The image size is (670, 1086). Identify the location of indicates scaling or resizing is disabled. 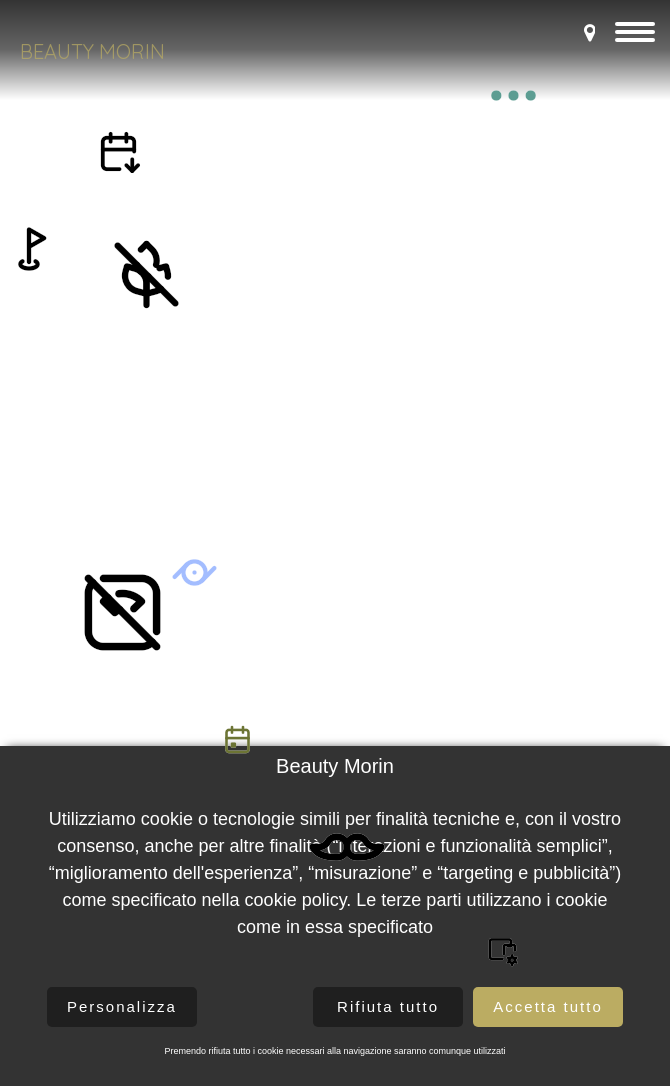
(122, 612).